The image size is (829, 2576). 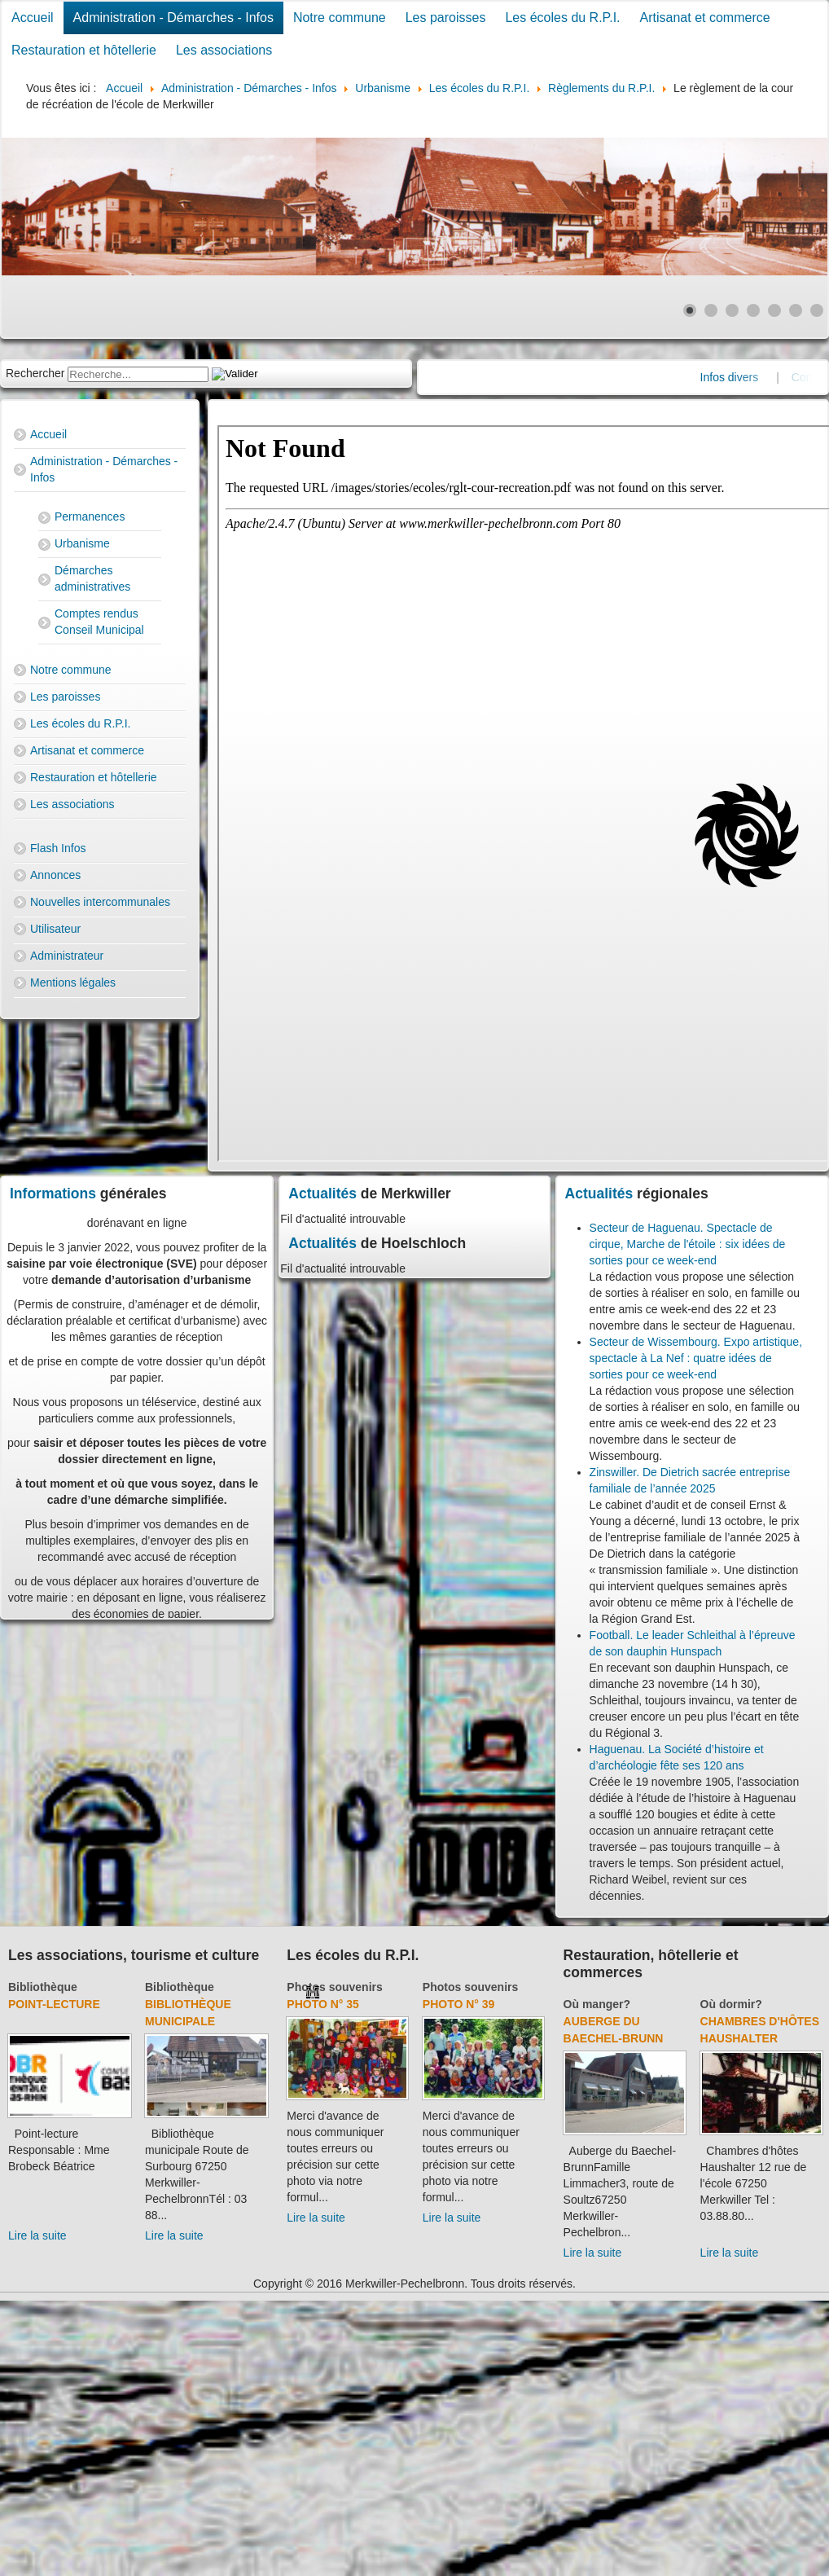 What do you see at coordinates (747, 834) in the screenshot?
I see `indicates a sawblade or cutting tool in a game interface` at bounding box center [747, 834].